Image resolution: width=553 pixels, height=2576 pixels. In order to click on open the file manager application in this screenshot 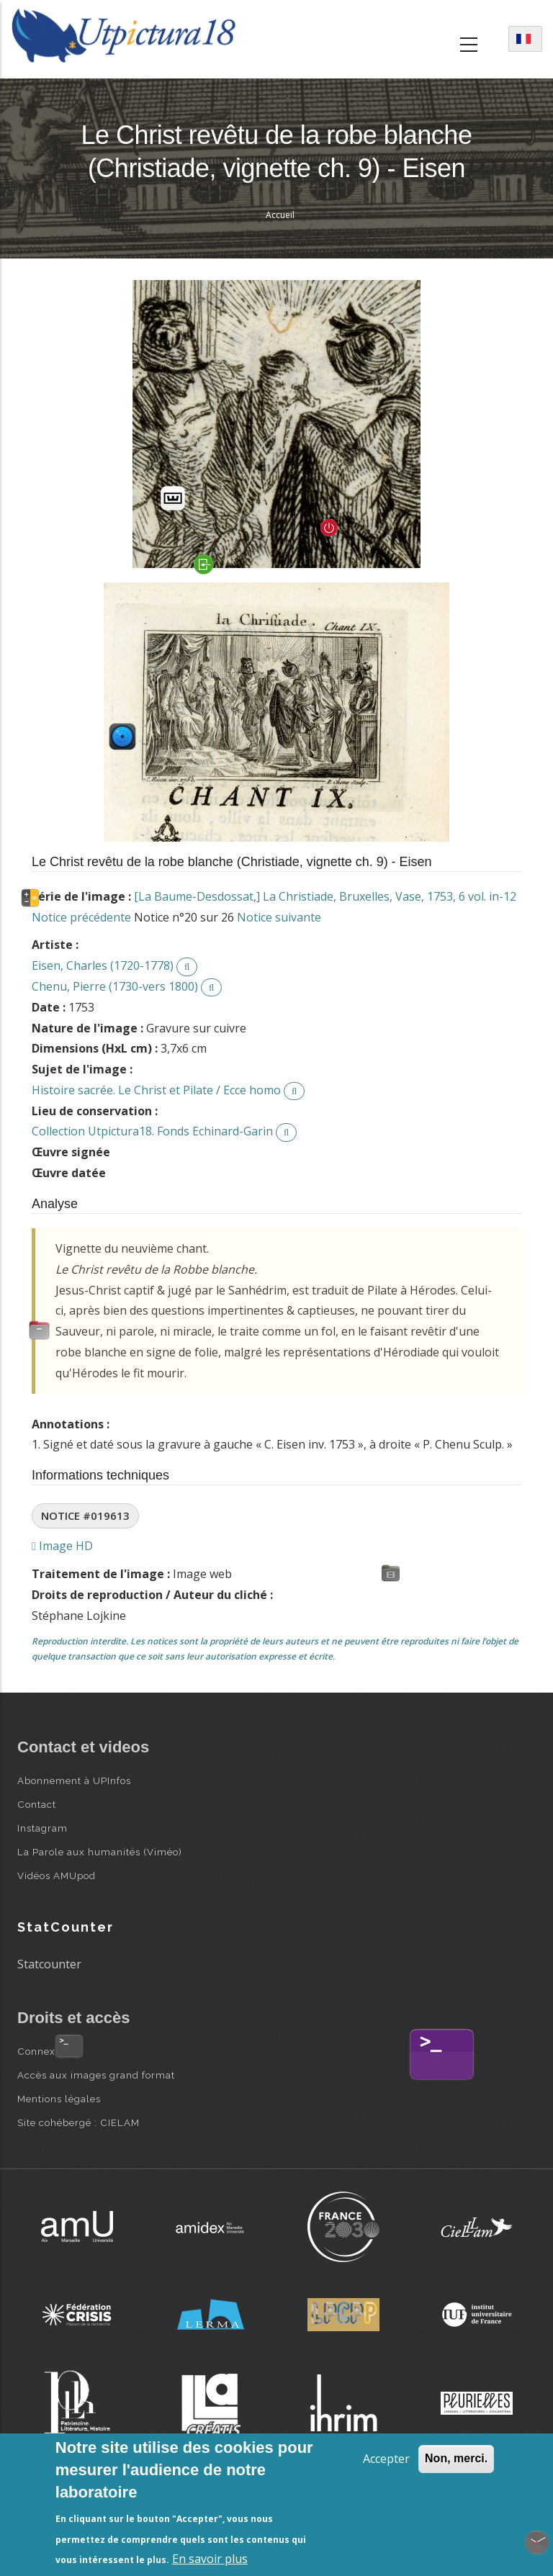, I will do `click(39, 1330)`.